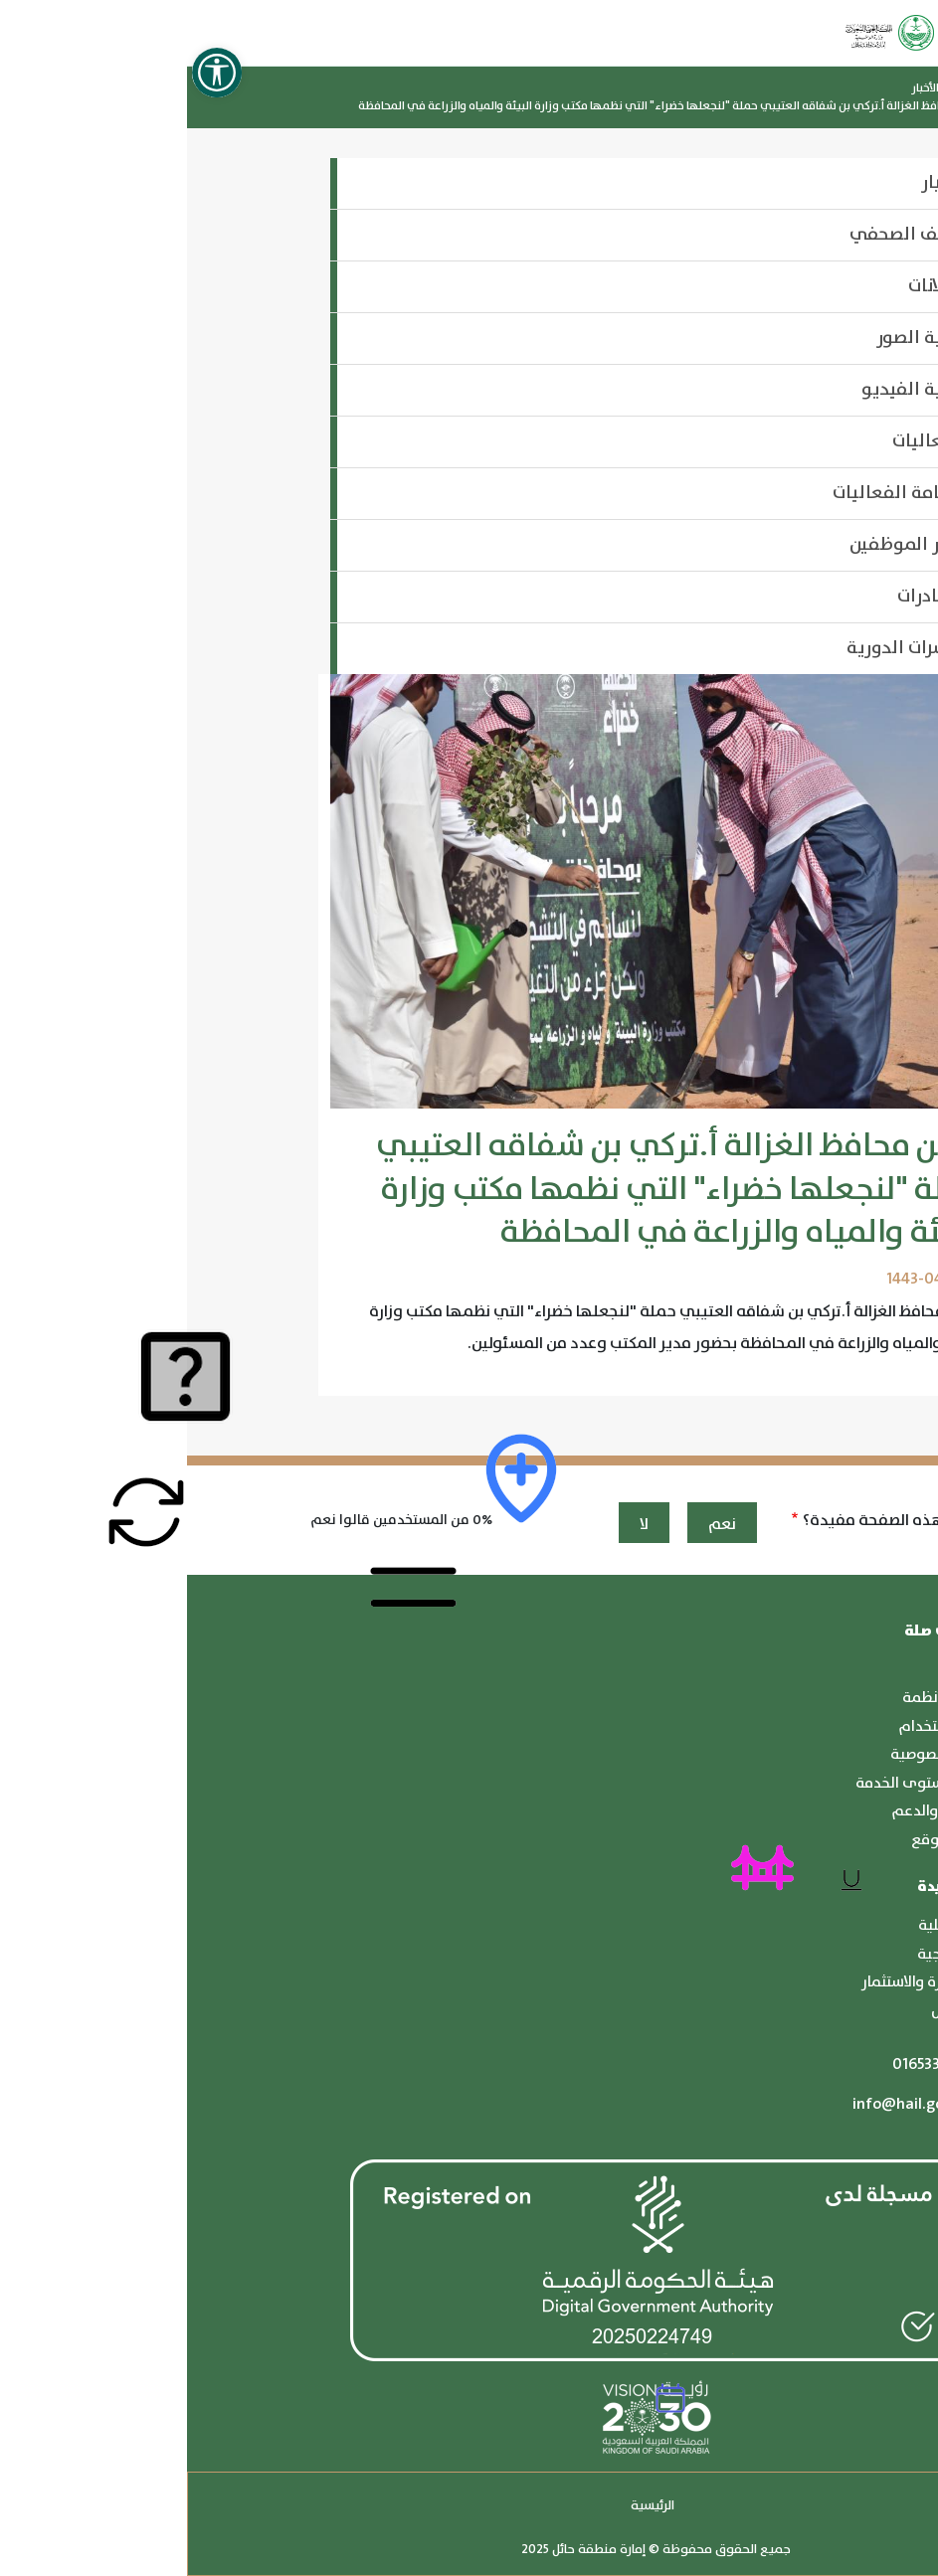  Describe the element at coordinates (670, 2398) in the screenshot. I see `view calendar or schedule` at that location.